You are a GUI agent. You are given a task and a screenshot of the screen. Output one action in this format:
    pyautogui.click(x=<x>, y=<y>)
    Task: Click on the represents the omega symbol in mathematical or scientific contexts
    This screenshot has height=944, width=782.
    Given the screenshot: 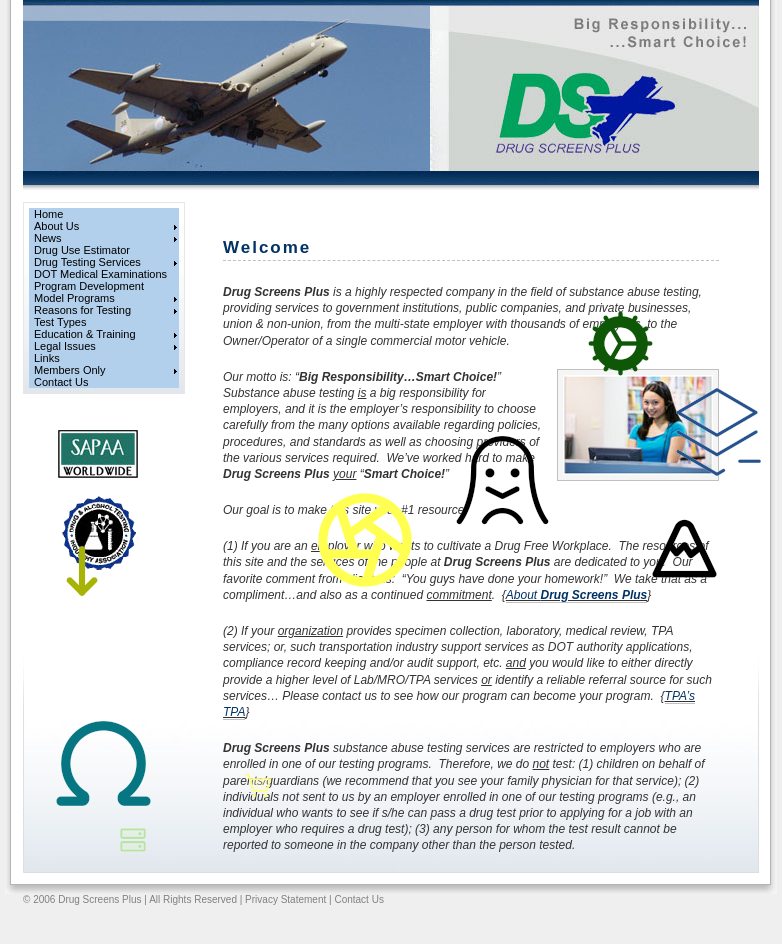 What is the action you would take?
    pyautogui.click(x=103, y=763)
    